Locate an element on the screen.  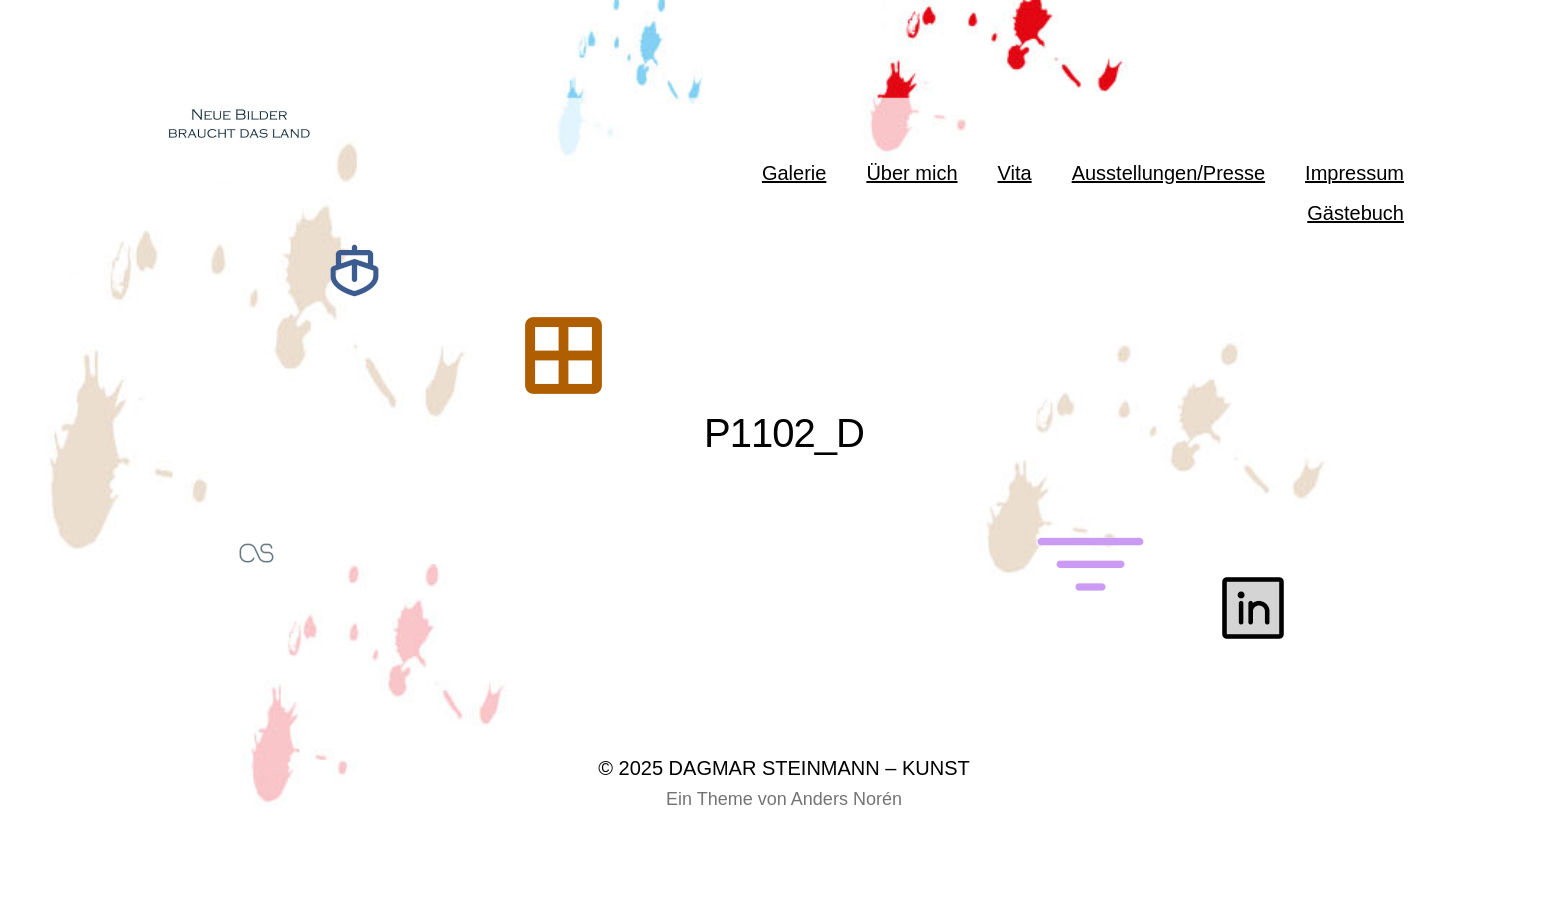
access boat or marine transportation options is located at coordinates (354, 270).